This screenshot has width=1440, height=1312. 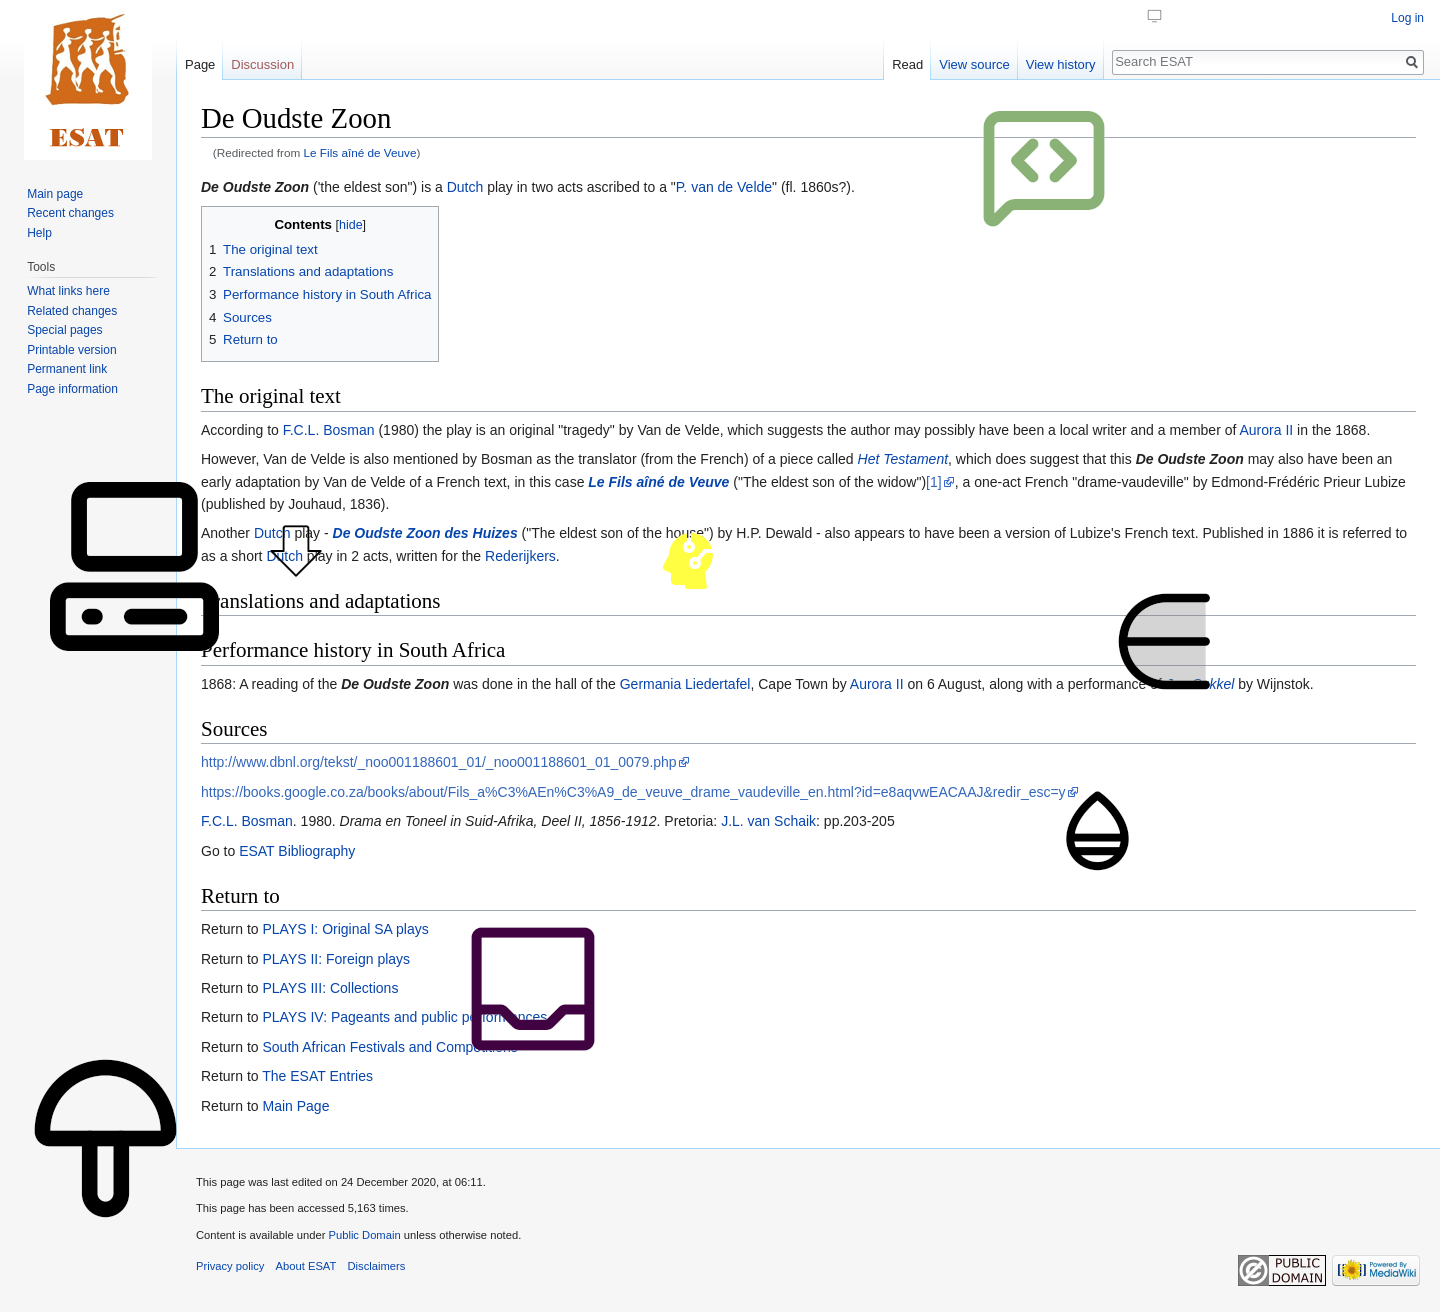 I want to click on launch a github codespace, so click(x=134, y=566).